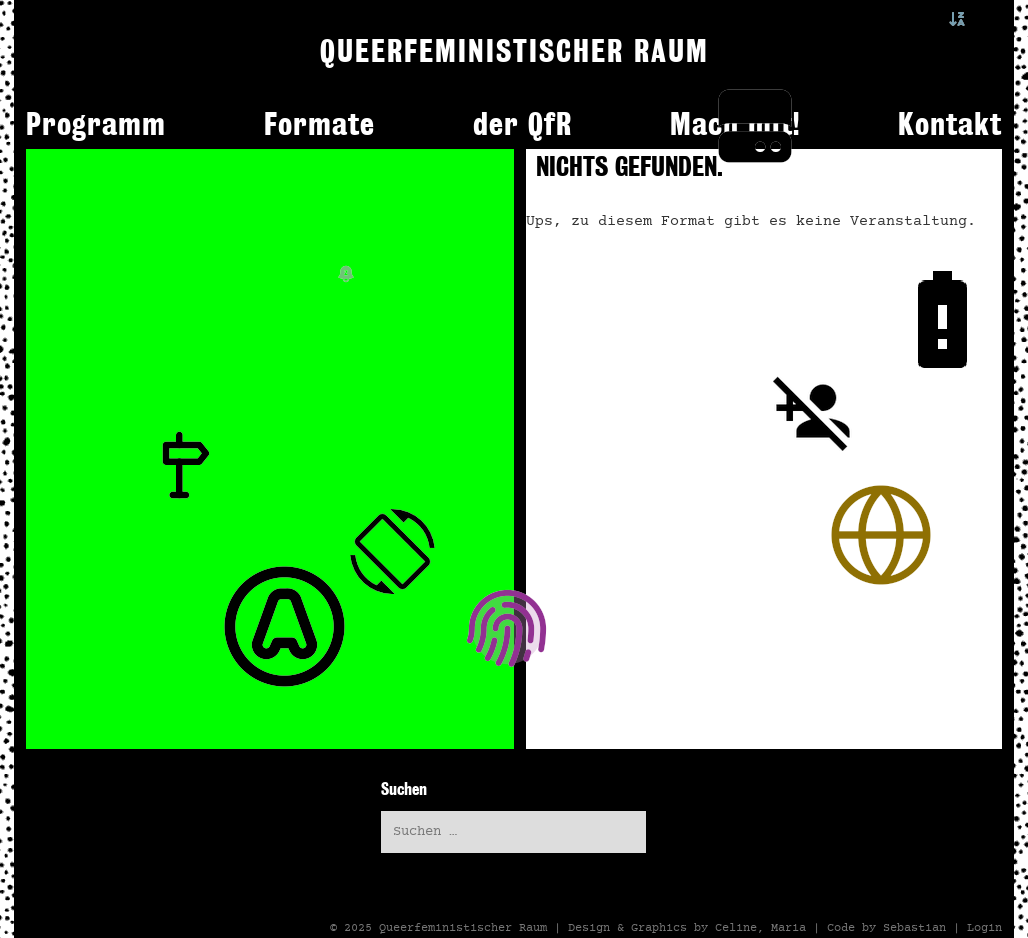 The width and height of the screenshot is (1028, 938). I want to click on indicates low battery warning, so click(942, 319).